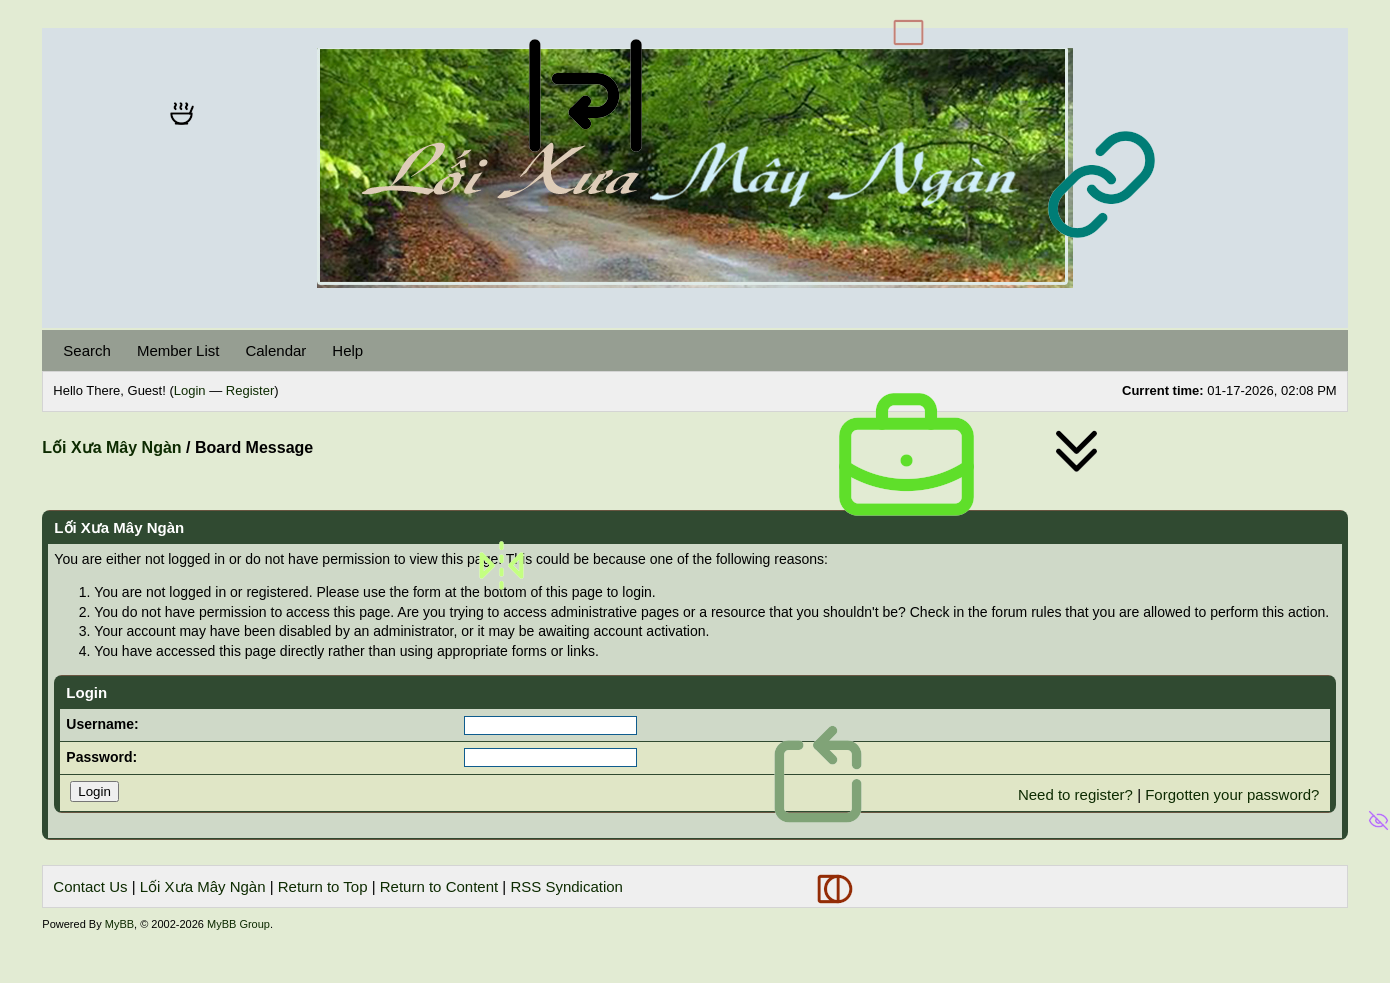 The height and width of the screenshot is (983, 1390). Describe the element at coordinates (906, 460) in the screenshot. I see `access business or work-related features` at that location.